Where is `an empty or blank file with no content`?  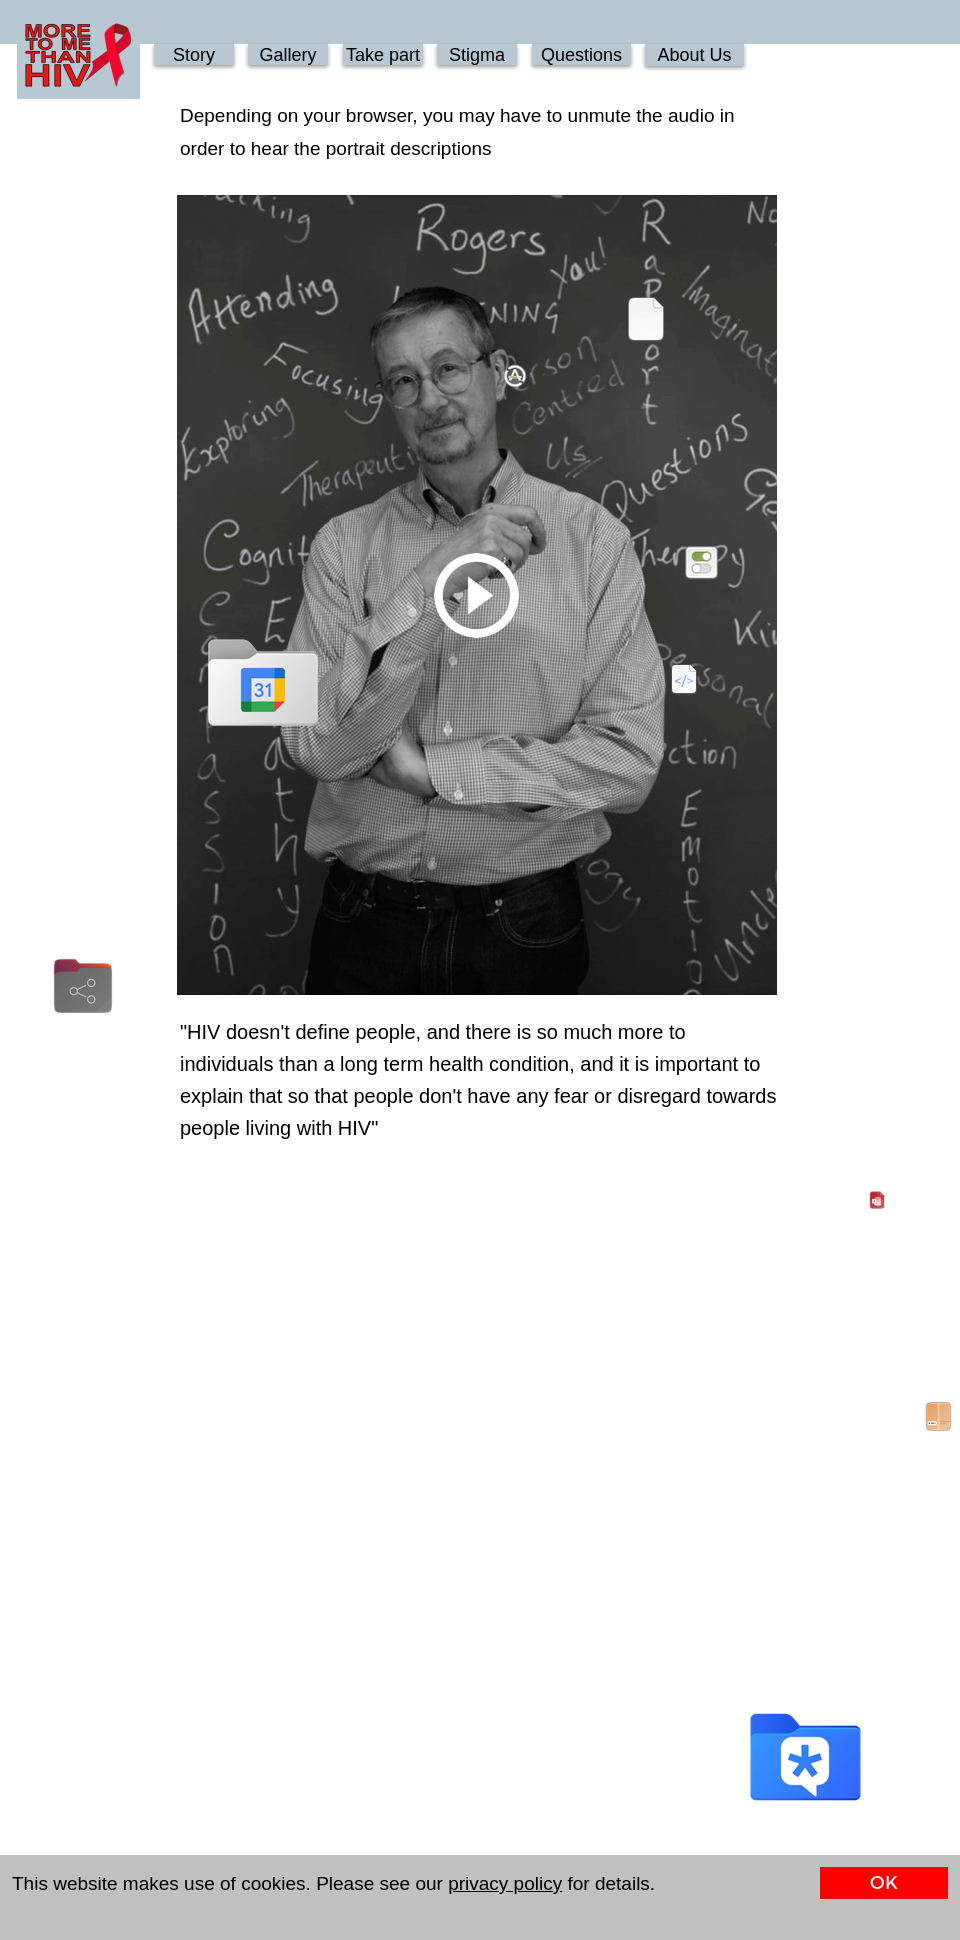
an empty or blank file with no content is located at coordinates (646, 319).